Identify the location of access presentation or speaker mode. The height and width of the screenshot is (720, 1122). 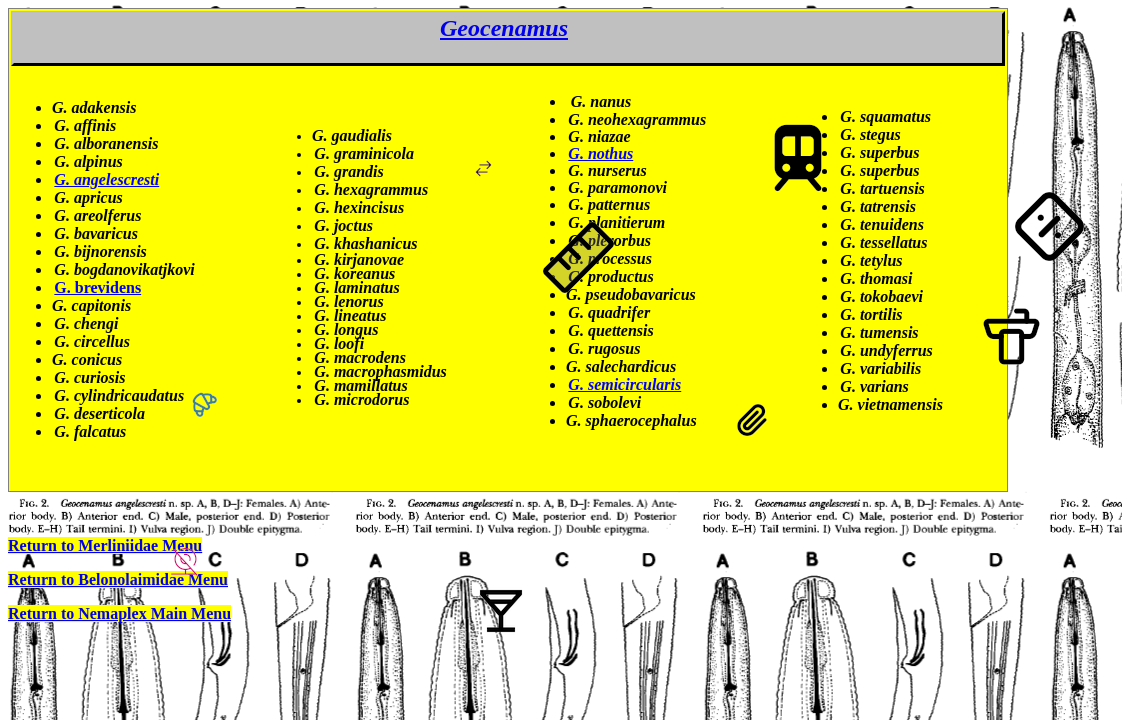
(1011, 336).